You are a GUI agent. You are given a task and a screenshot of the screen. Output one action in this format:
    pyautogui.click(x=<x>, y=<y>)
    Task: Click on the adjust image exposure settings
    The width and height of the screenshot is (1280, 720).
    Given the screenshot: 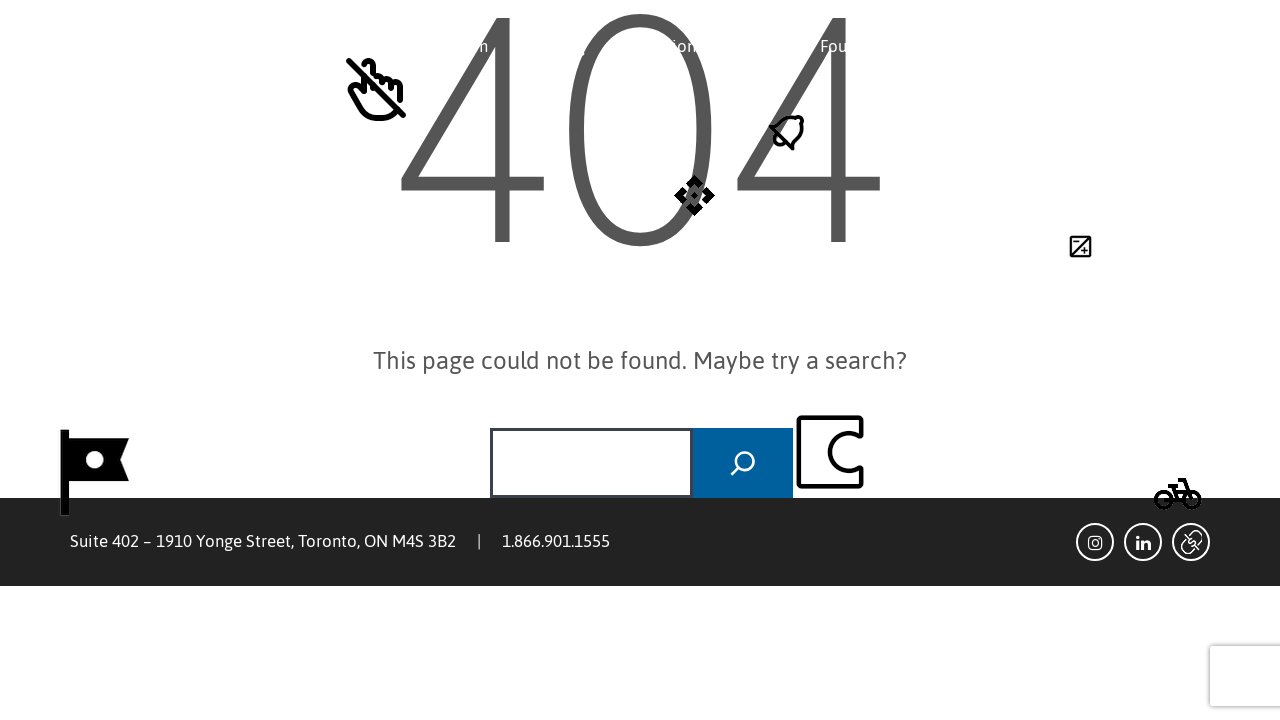 What is the action you would take?
    pyautogui.click(x=1080, y=246)
    